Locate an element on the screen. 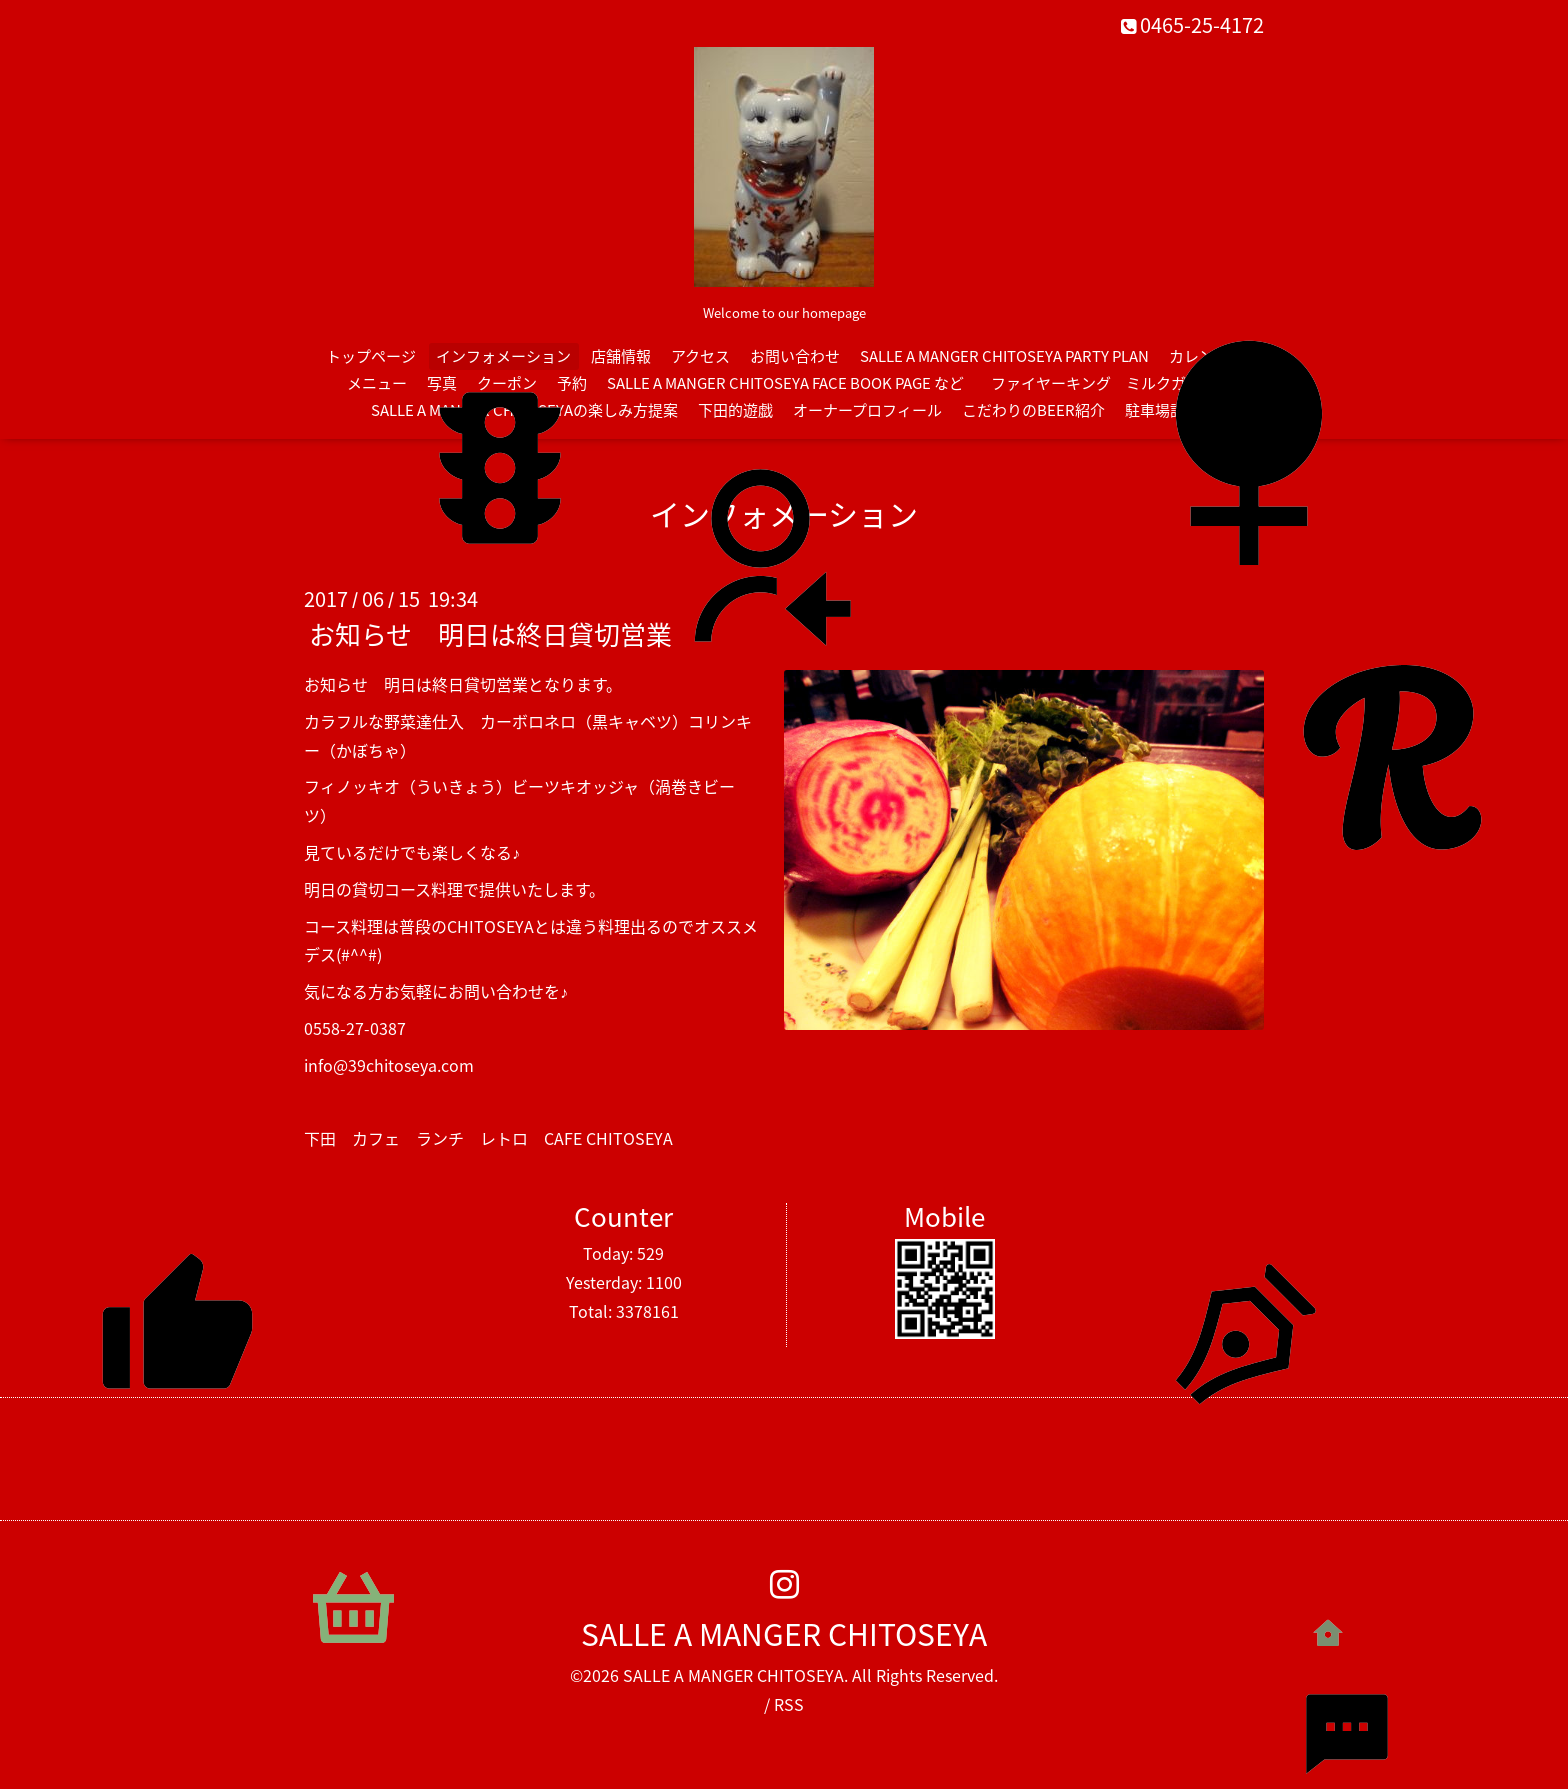  like or upvote content is located at coordinates (177, 1327).